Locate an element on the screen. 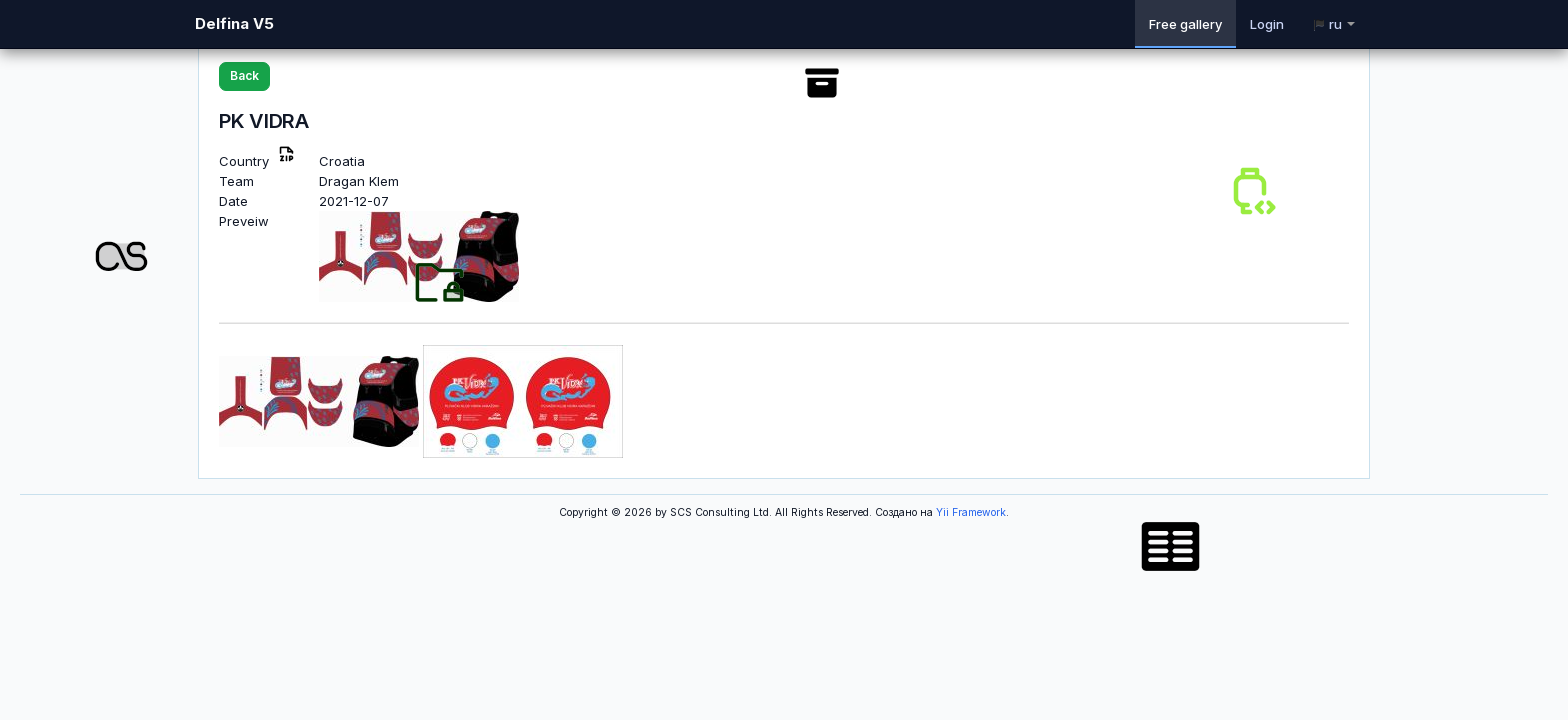 The height and width of the screenshot is (720, 1568). compress files into a zip archive is located at coordinates (286, 154).